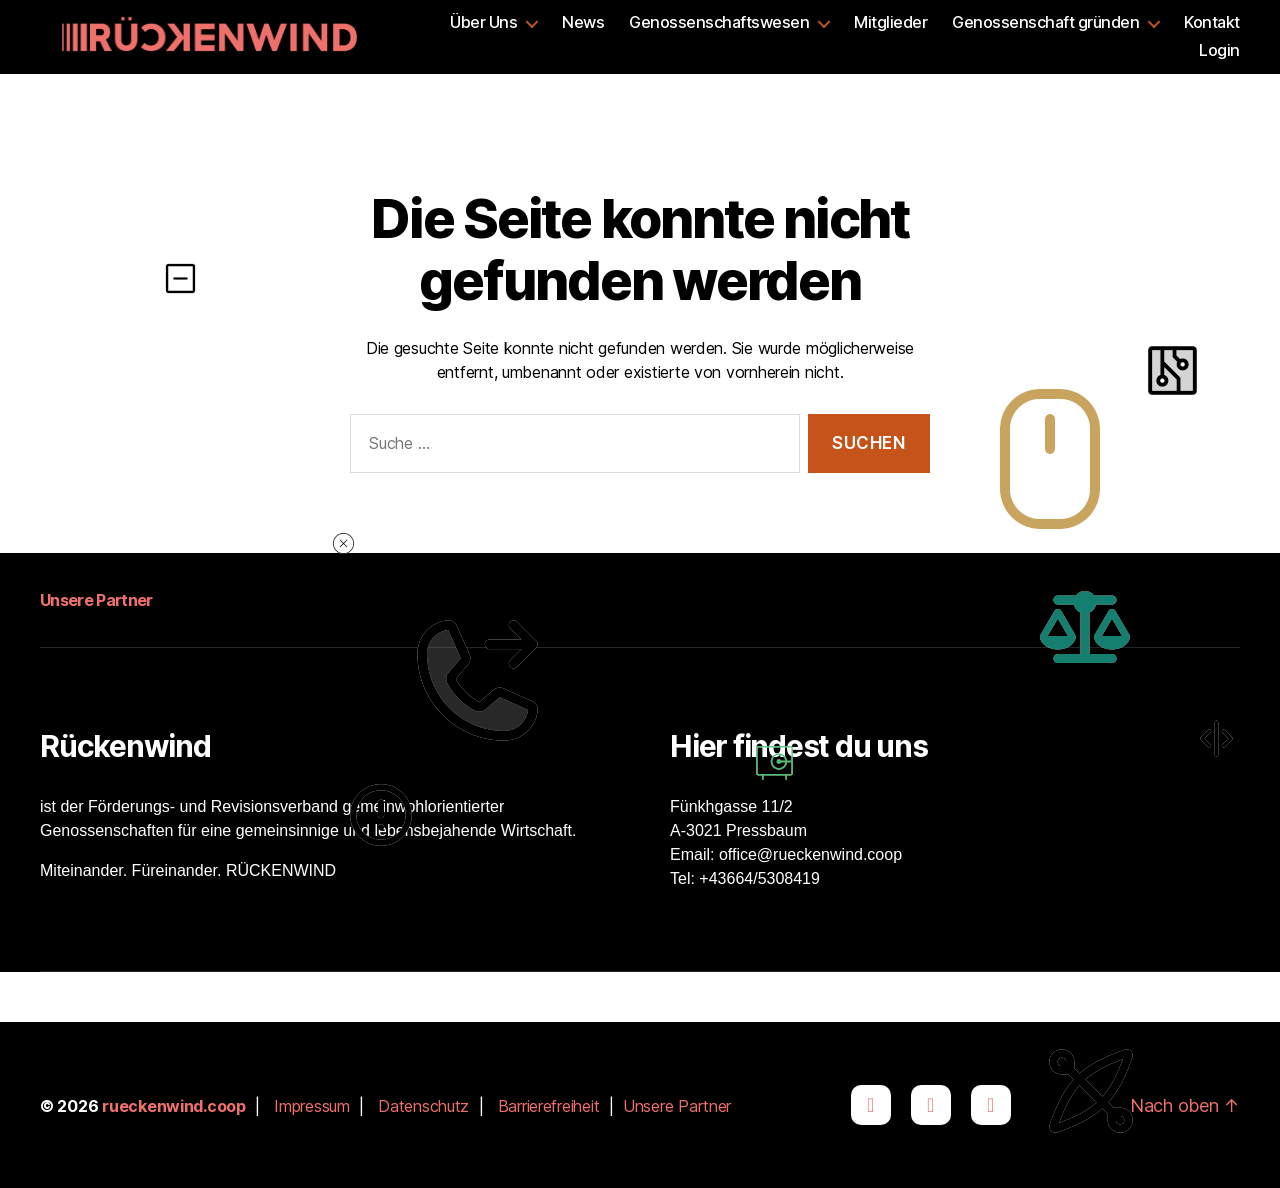  Describe the element at coordinates (1172, 370) in the screenshot. I see `access hardware or circuit settings` at that location.